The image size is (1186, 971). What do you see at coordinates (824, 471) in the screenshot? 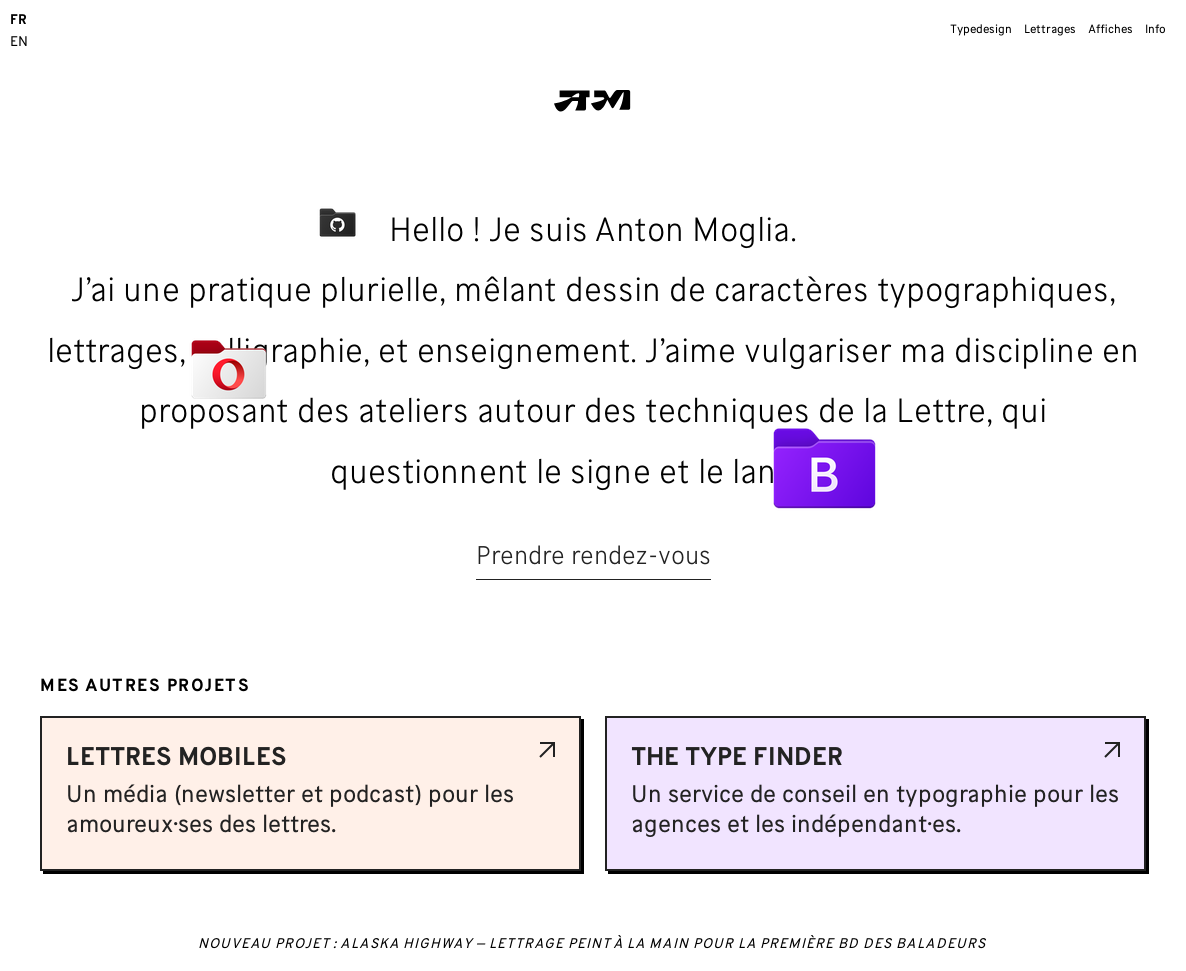
I see `folder containing bootstrap framework files` at bounding box center [824, 471].